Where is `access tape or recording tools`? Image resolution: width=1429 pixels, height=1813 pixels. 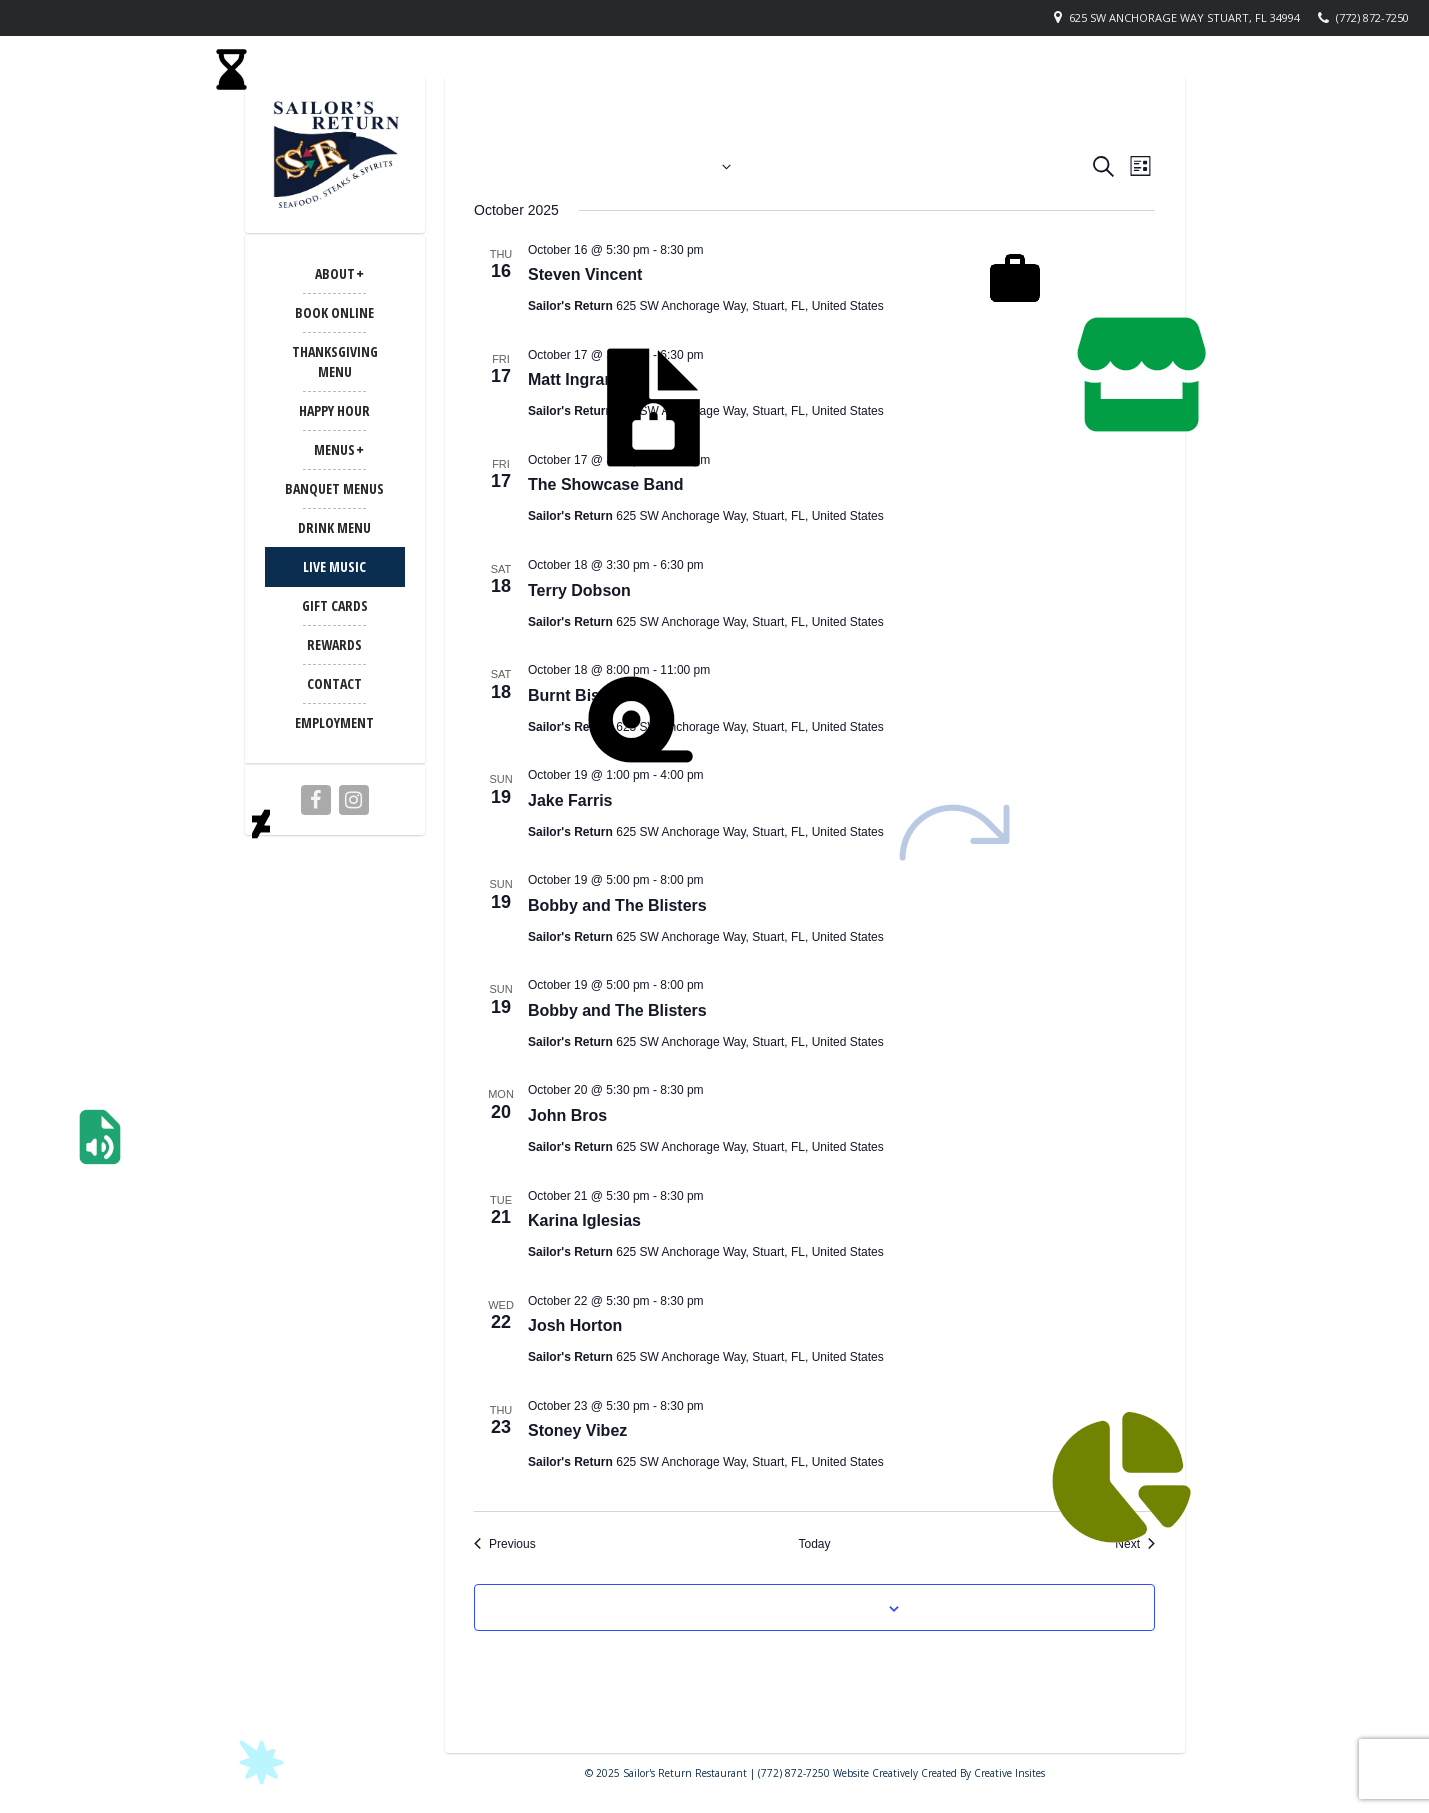 access tape or recording tools is located at coordinates (637, 719).